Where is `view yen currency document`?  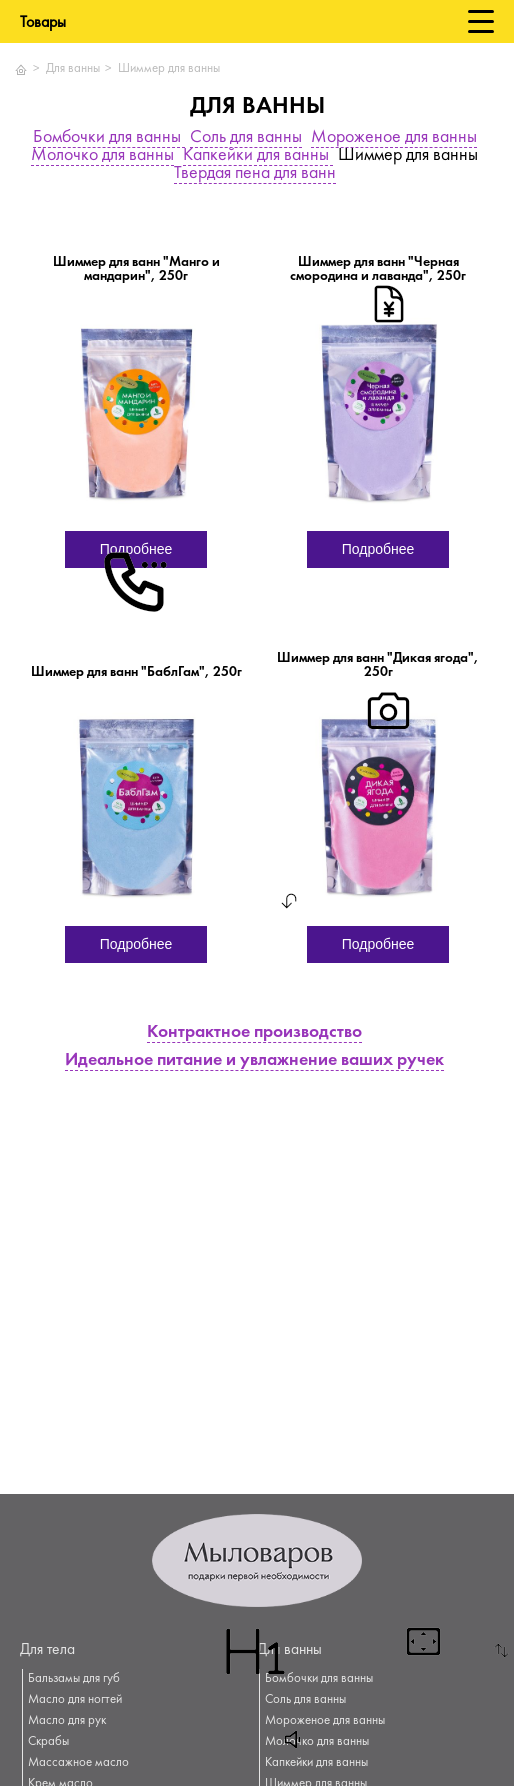 view yen currency document is located at coordinates (389, 304).